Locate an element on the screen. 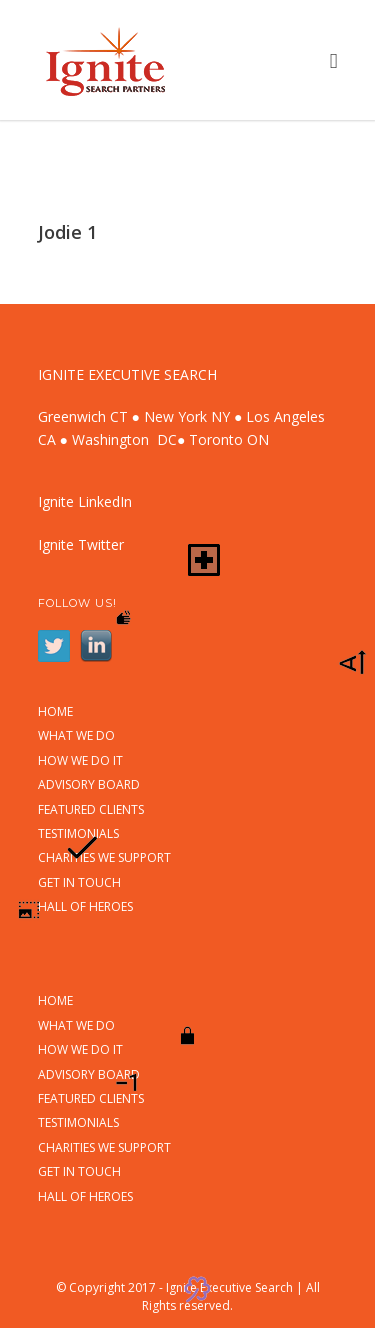  rotate text direction upward is located at coordinates (353, 662).